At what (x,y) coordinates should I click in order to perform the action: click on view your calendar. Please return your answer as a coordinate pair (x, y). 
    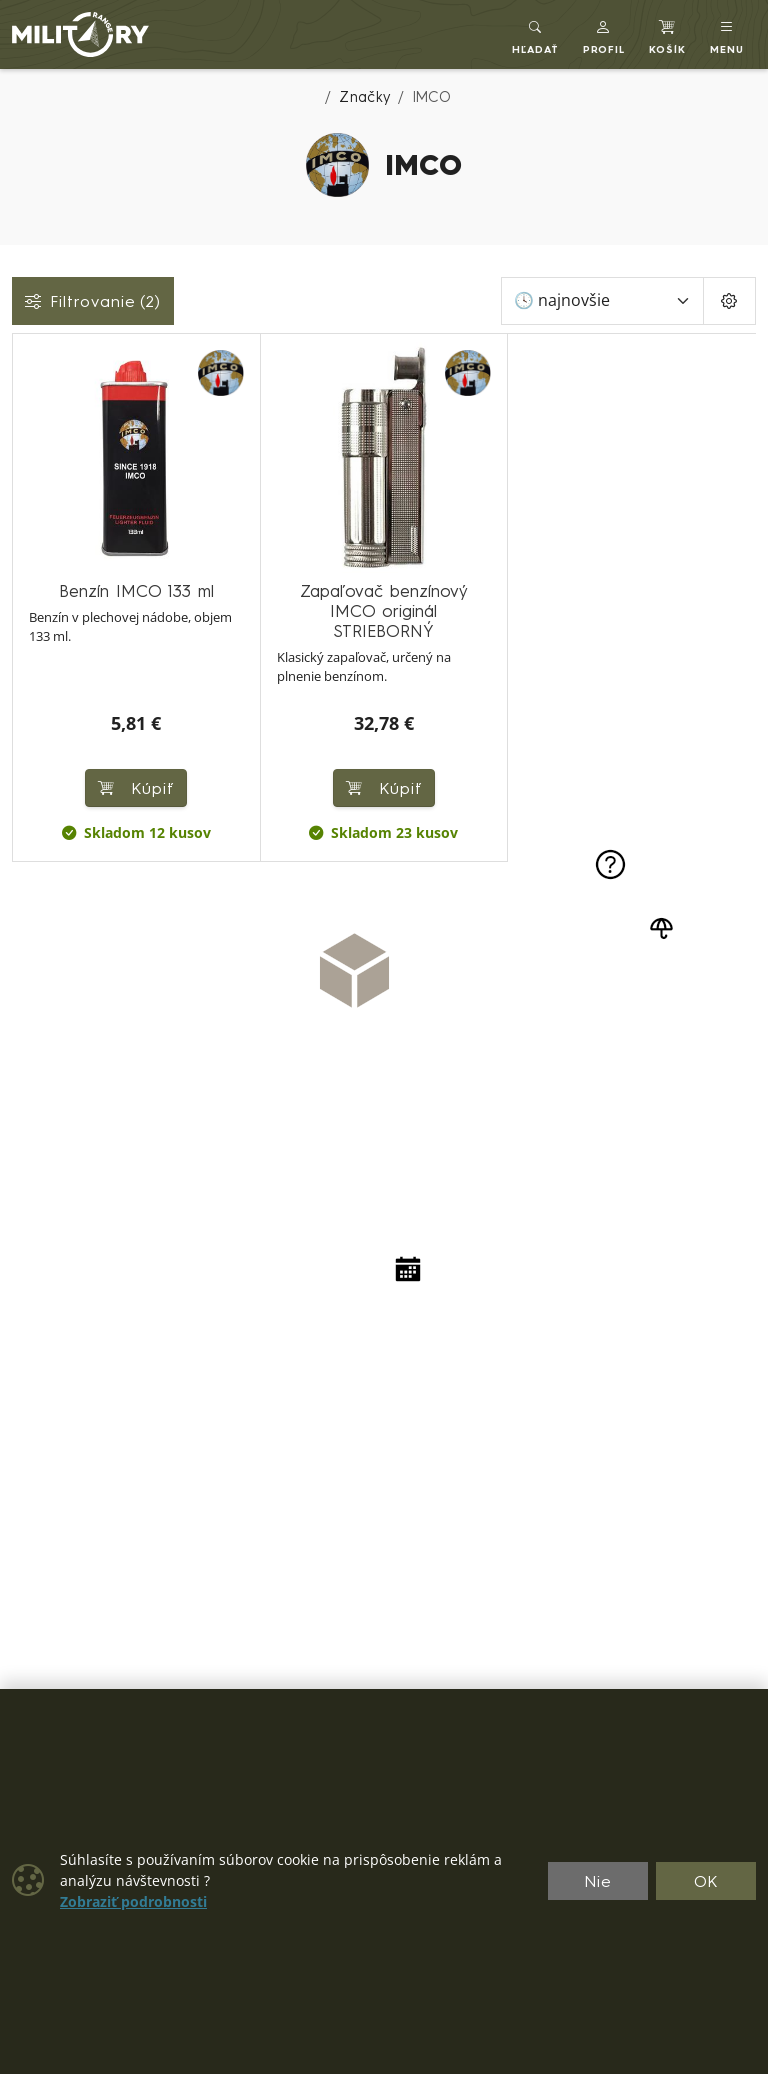
    Looking at the image, I should click on (408, 1269).